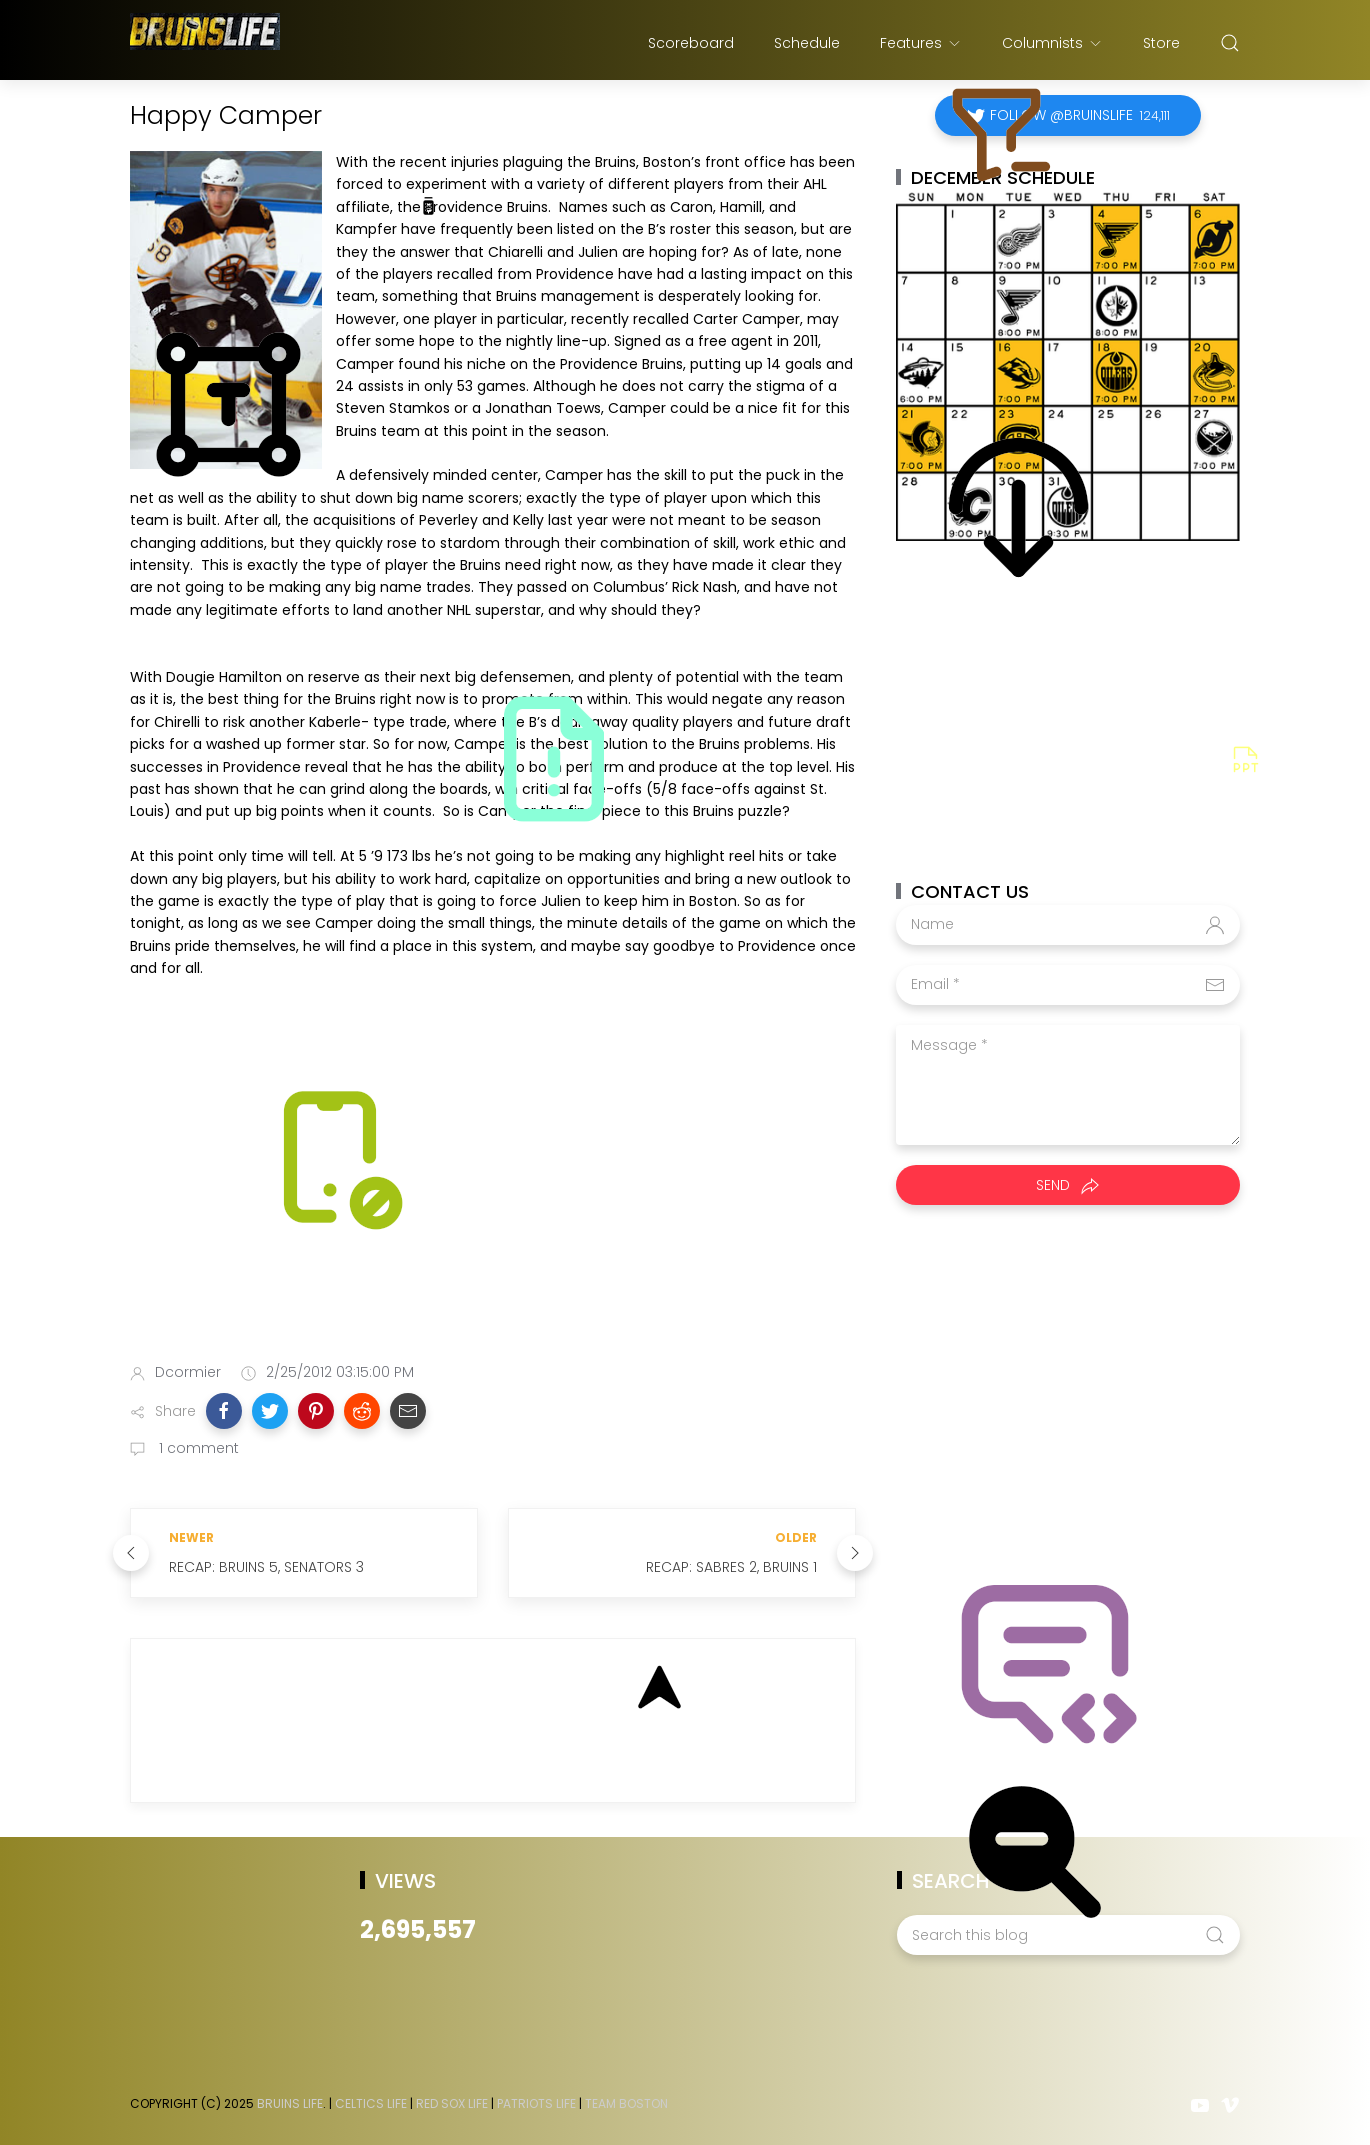 The image size is (1370, 2145). Describe the element at coordinates (996, 132) in the screenshot. I see `remove a filter from current view` at that location.